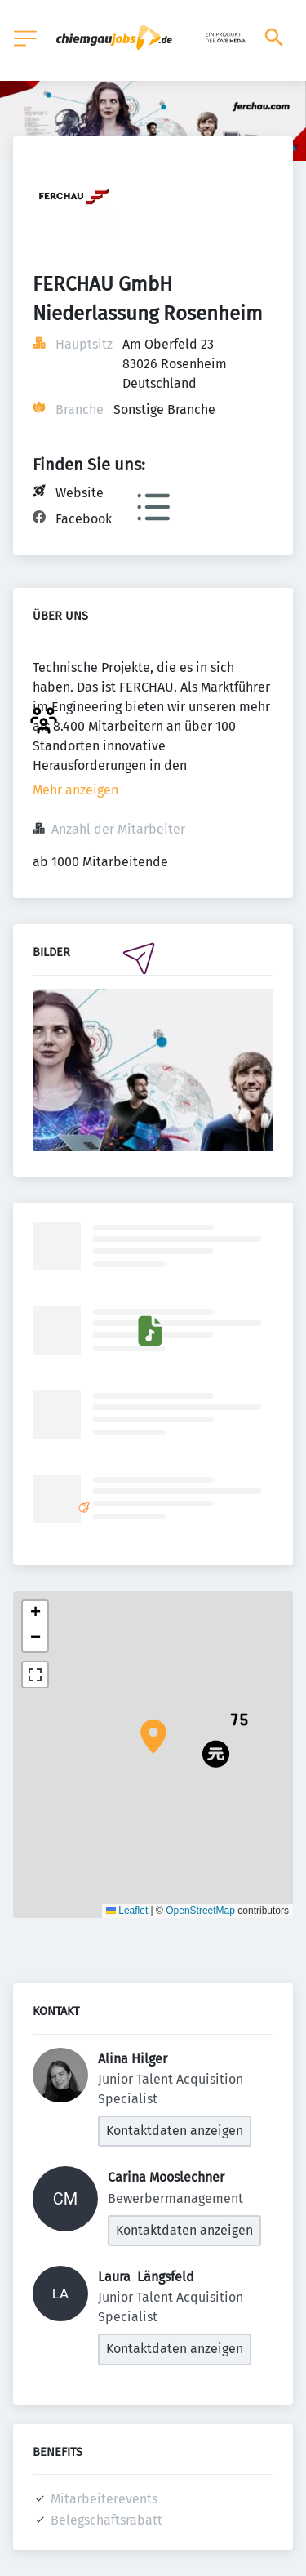  Describe the element at coordinates (84, 1507) in the screenshot. I see `access table tennis or ping pong game` at that location.